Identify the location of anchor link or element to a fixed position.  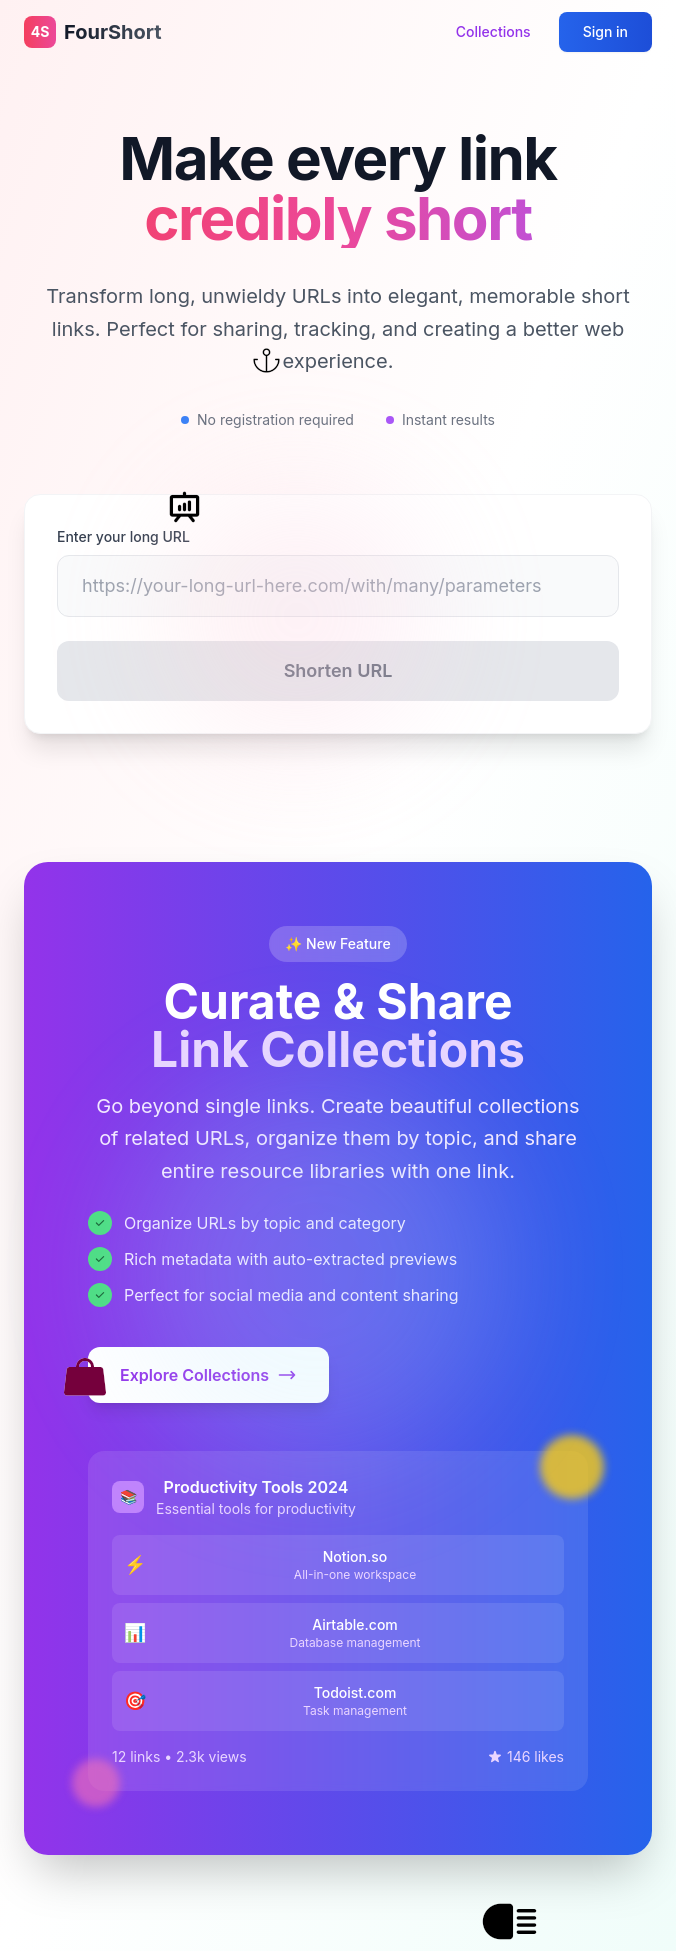
(266, 360).